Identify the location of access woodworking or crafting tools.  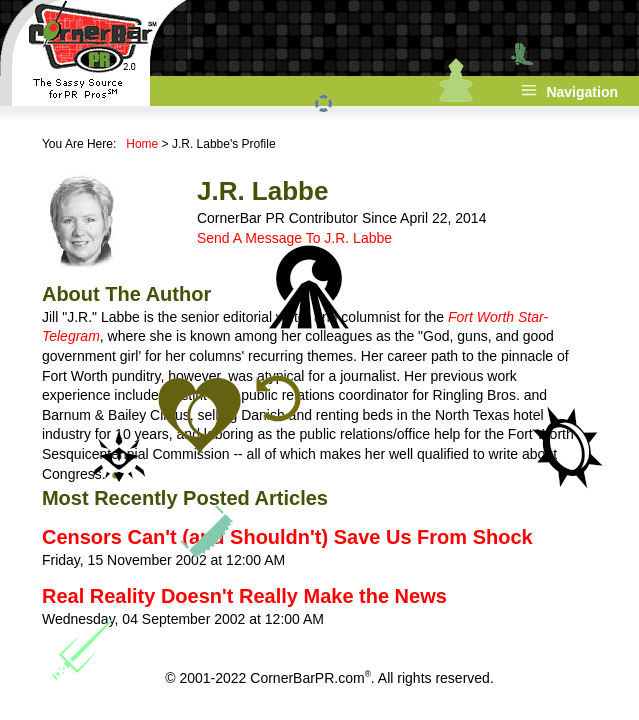
(207, 532).